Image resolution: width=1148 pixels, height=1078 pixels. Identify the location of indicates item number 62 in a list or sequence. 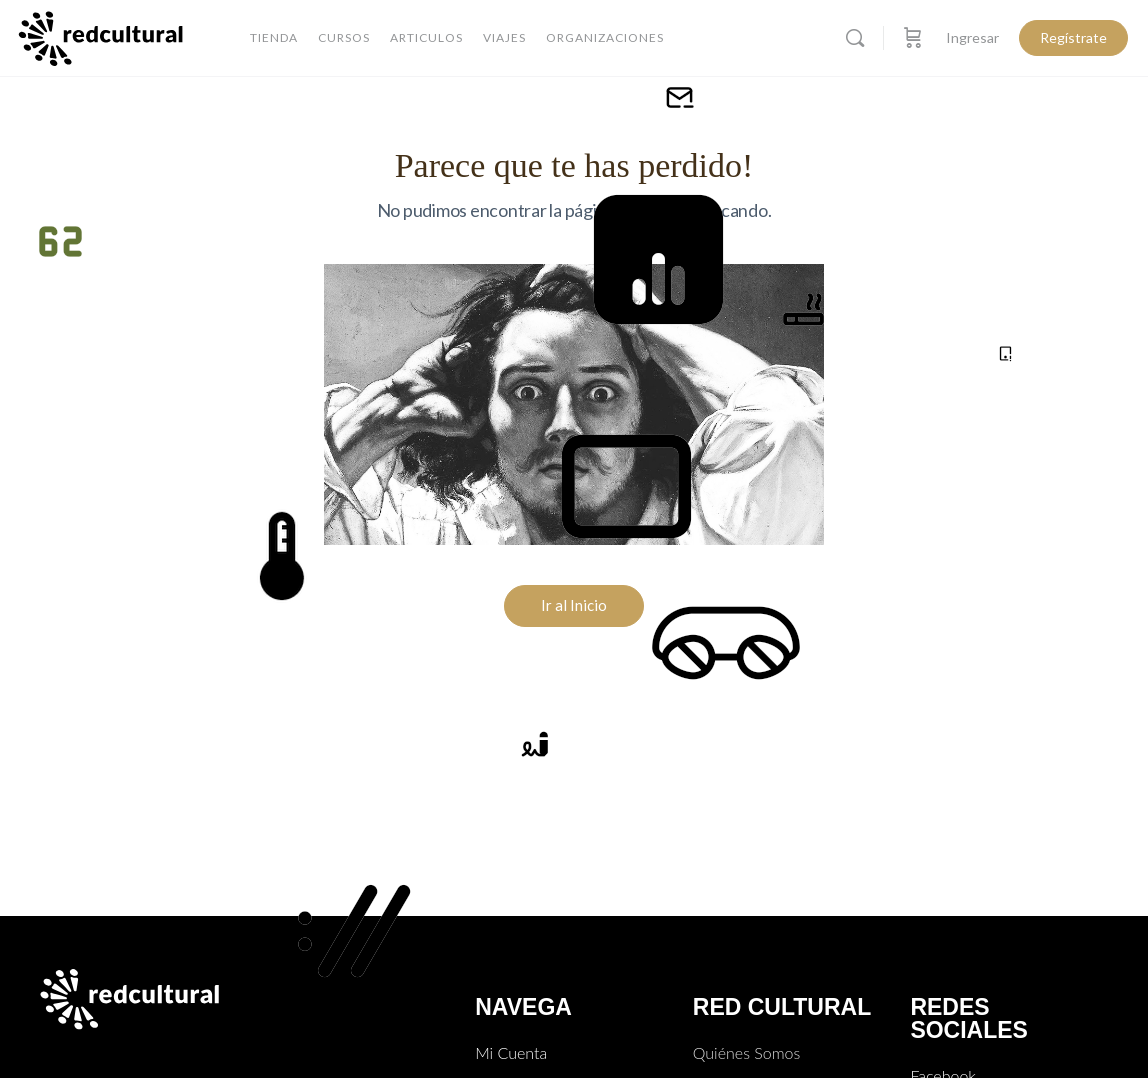
(60, 241).